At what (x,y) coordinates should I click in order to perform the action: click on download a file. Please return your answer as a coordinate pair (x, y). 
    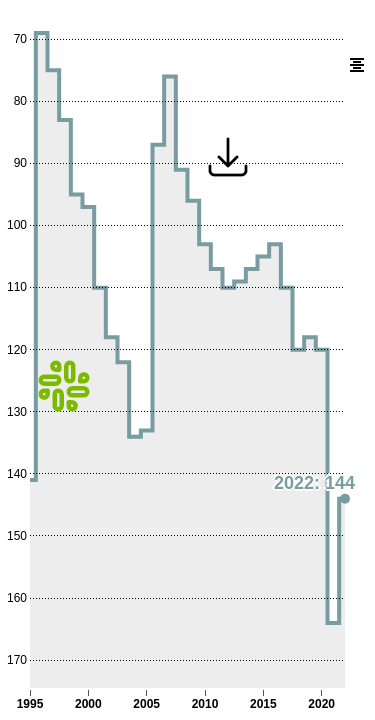
    Looking at the image, I should click on (228, 157).